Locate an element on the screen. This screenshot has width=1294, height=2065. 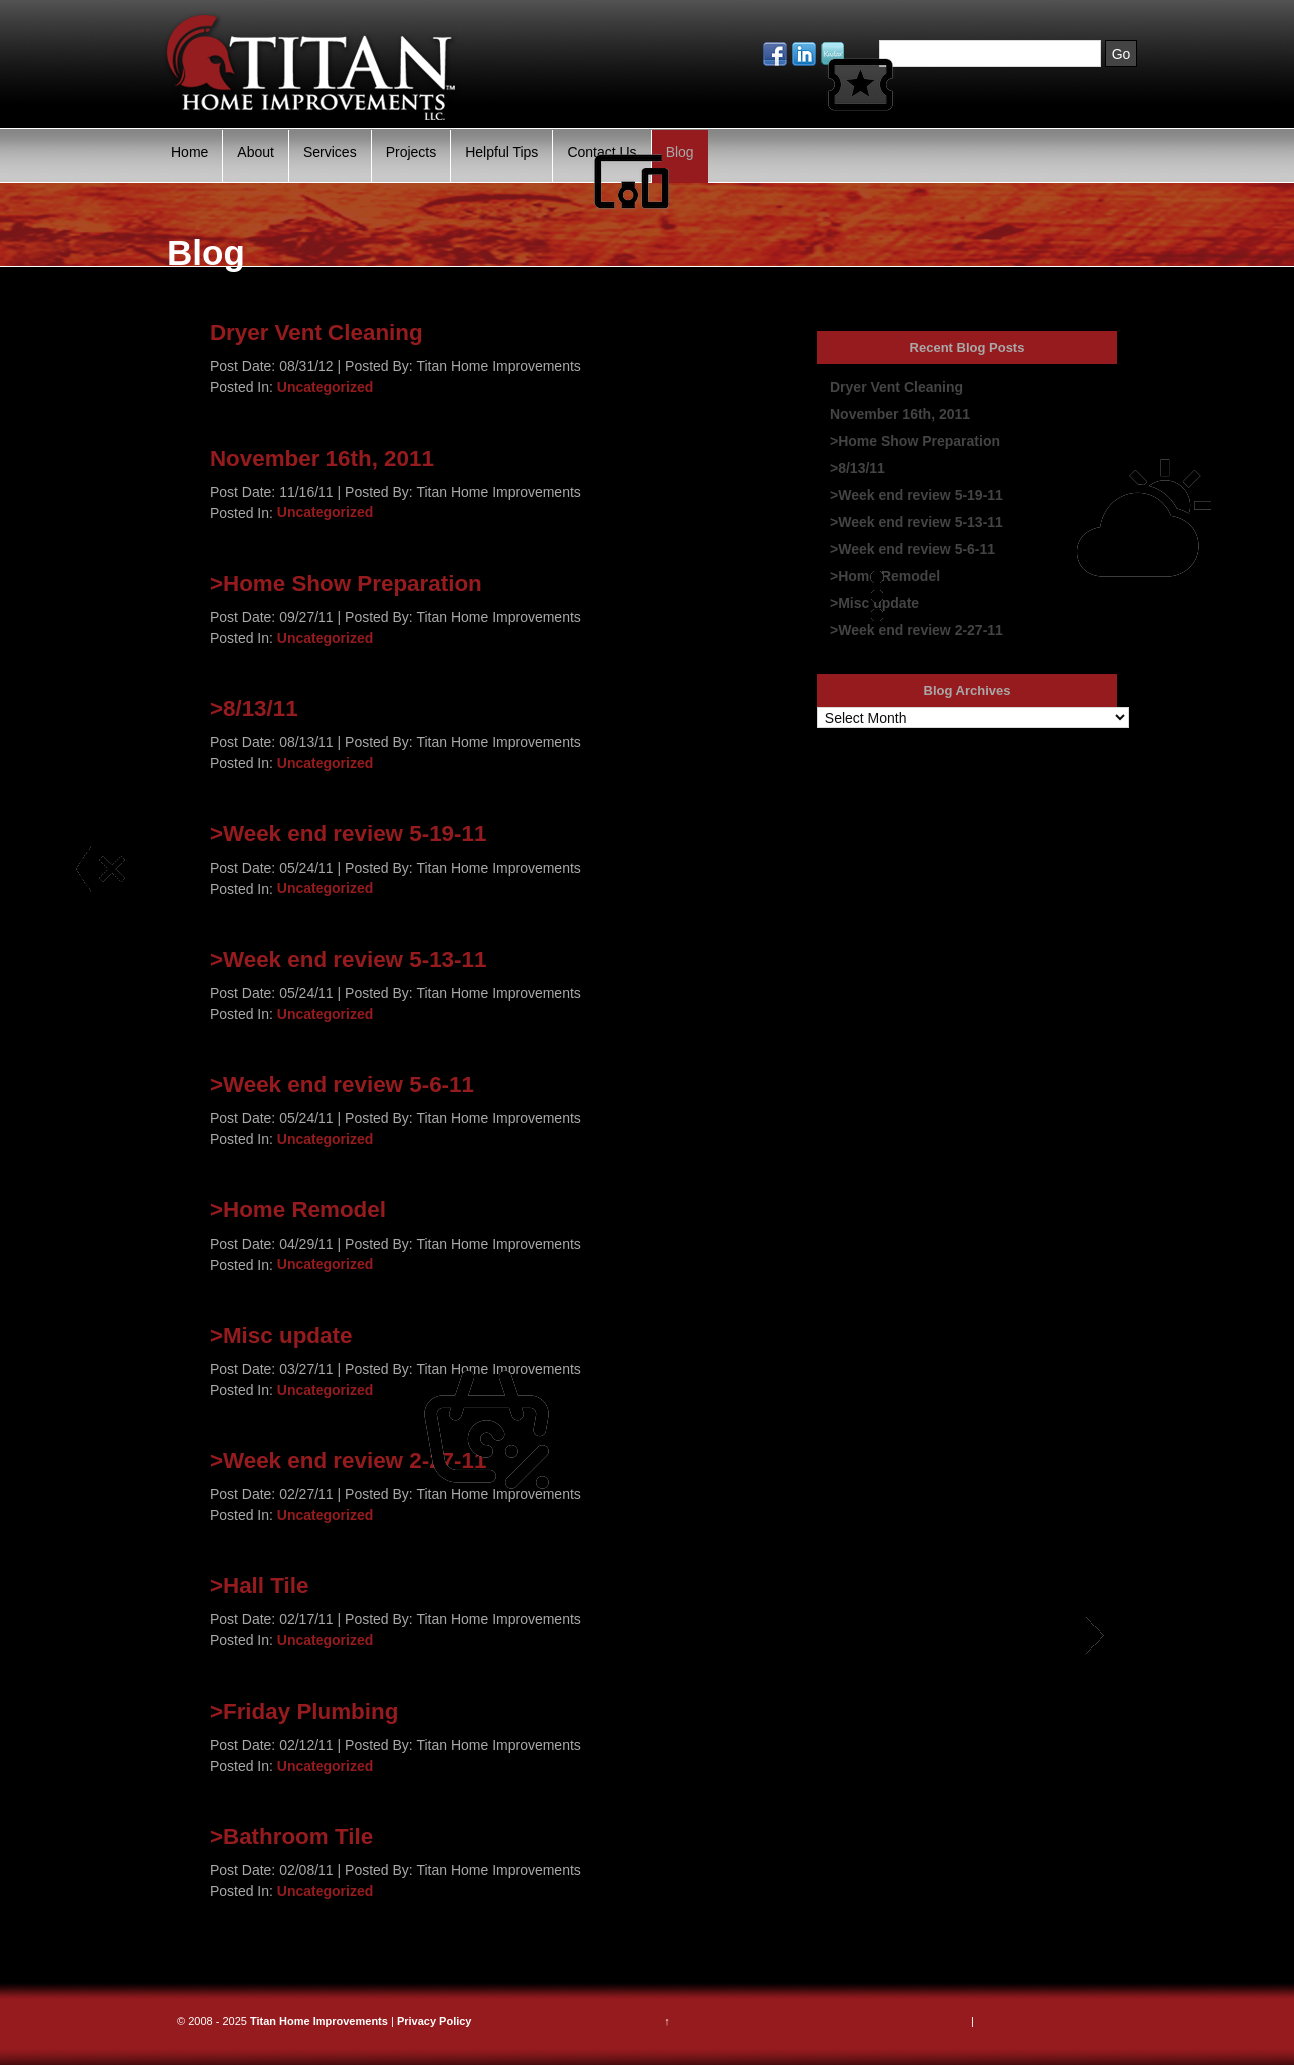
view discounted items in your basket is located at coordinates (486, 1426).